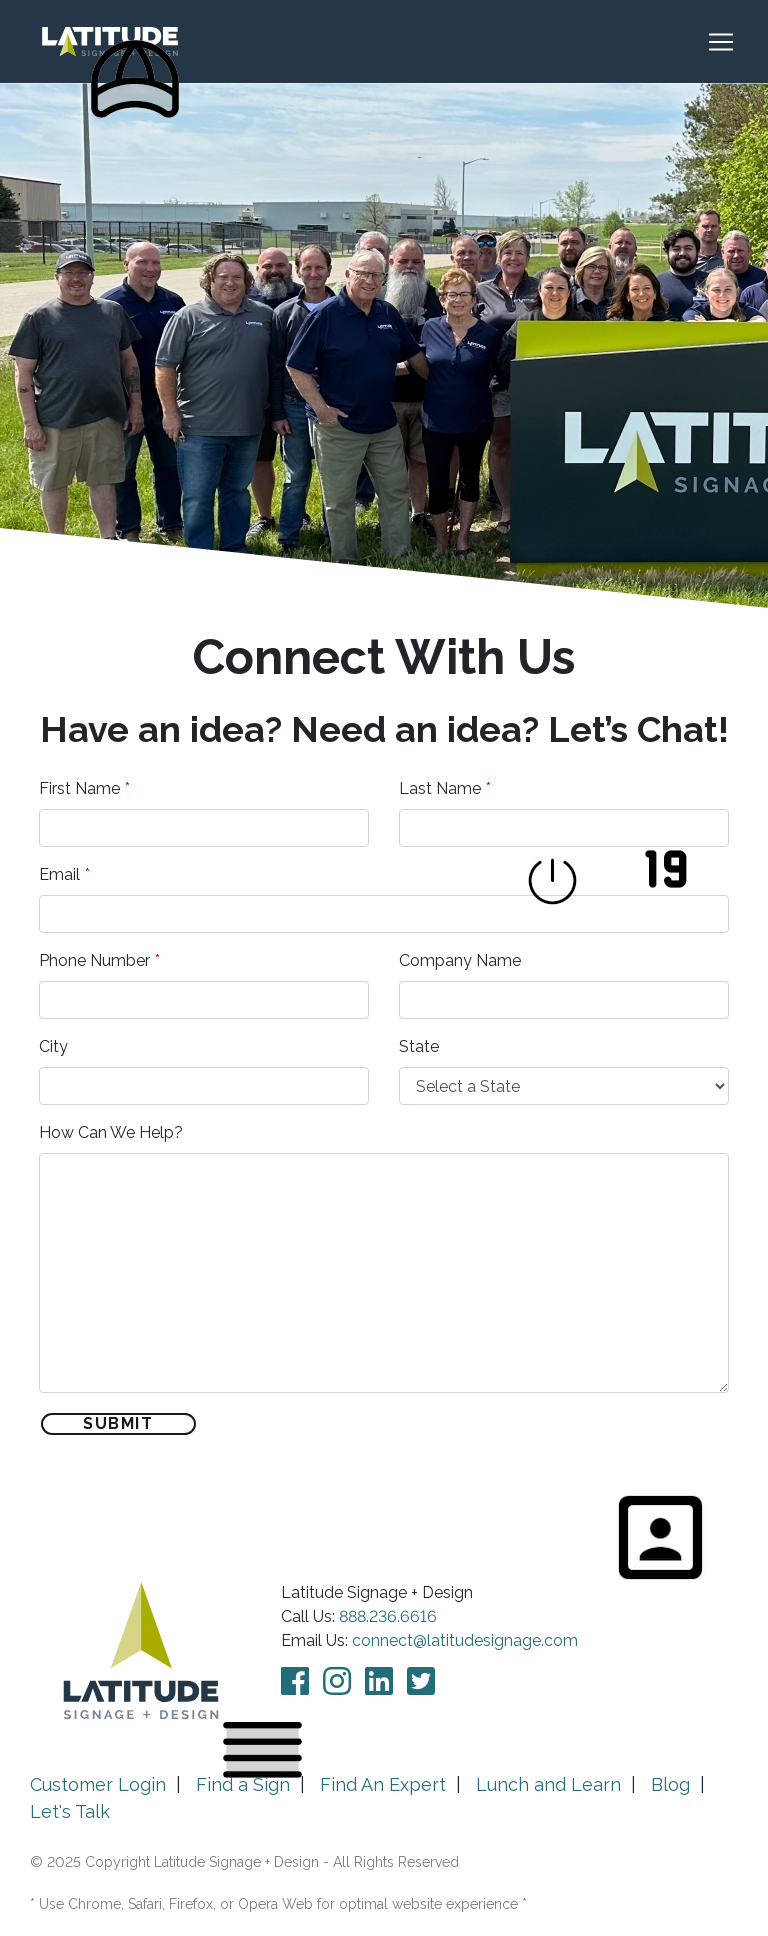 The width and height of the screenshot is (768, 1936). Describe the element at coordinates (135, 84) in the screenshot. I see `browse hats or headwear options` at that location.